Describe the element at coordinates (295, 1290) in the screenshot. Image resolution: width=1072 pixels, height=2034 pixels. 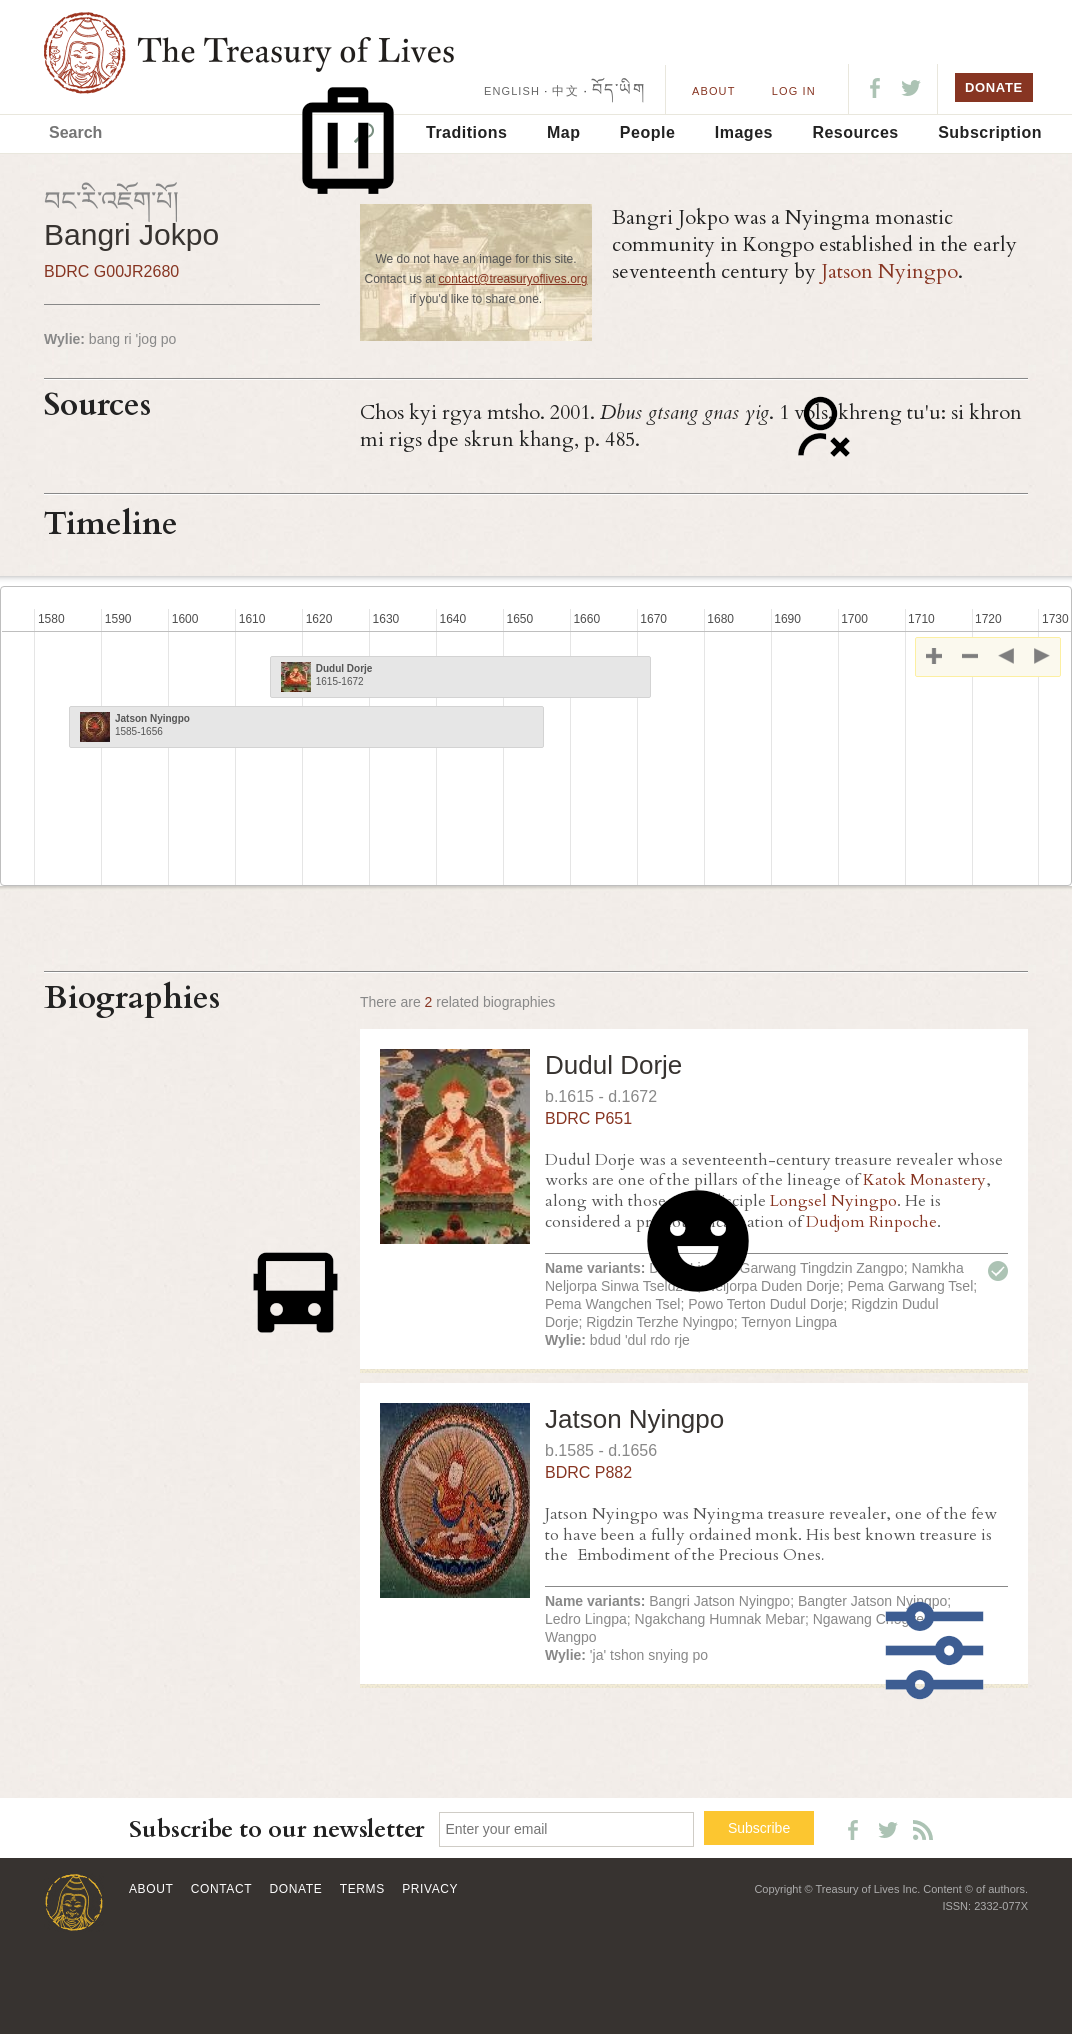
I see `view bus routes or public transit options` at that location.